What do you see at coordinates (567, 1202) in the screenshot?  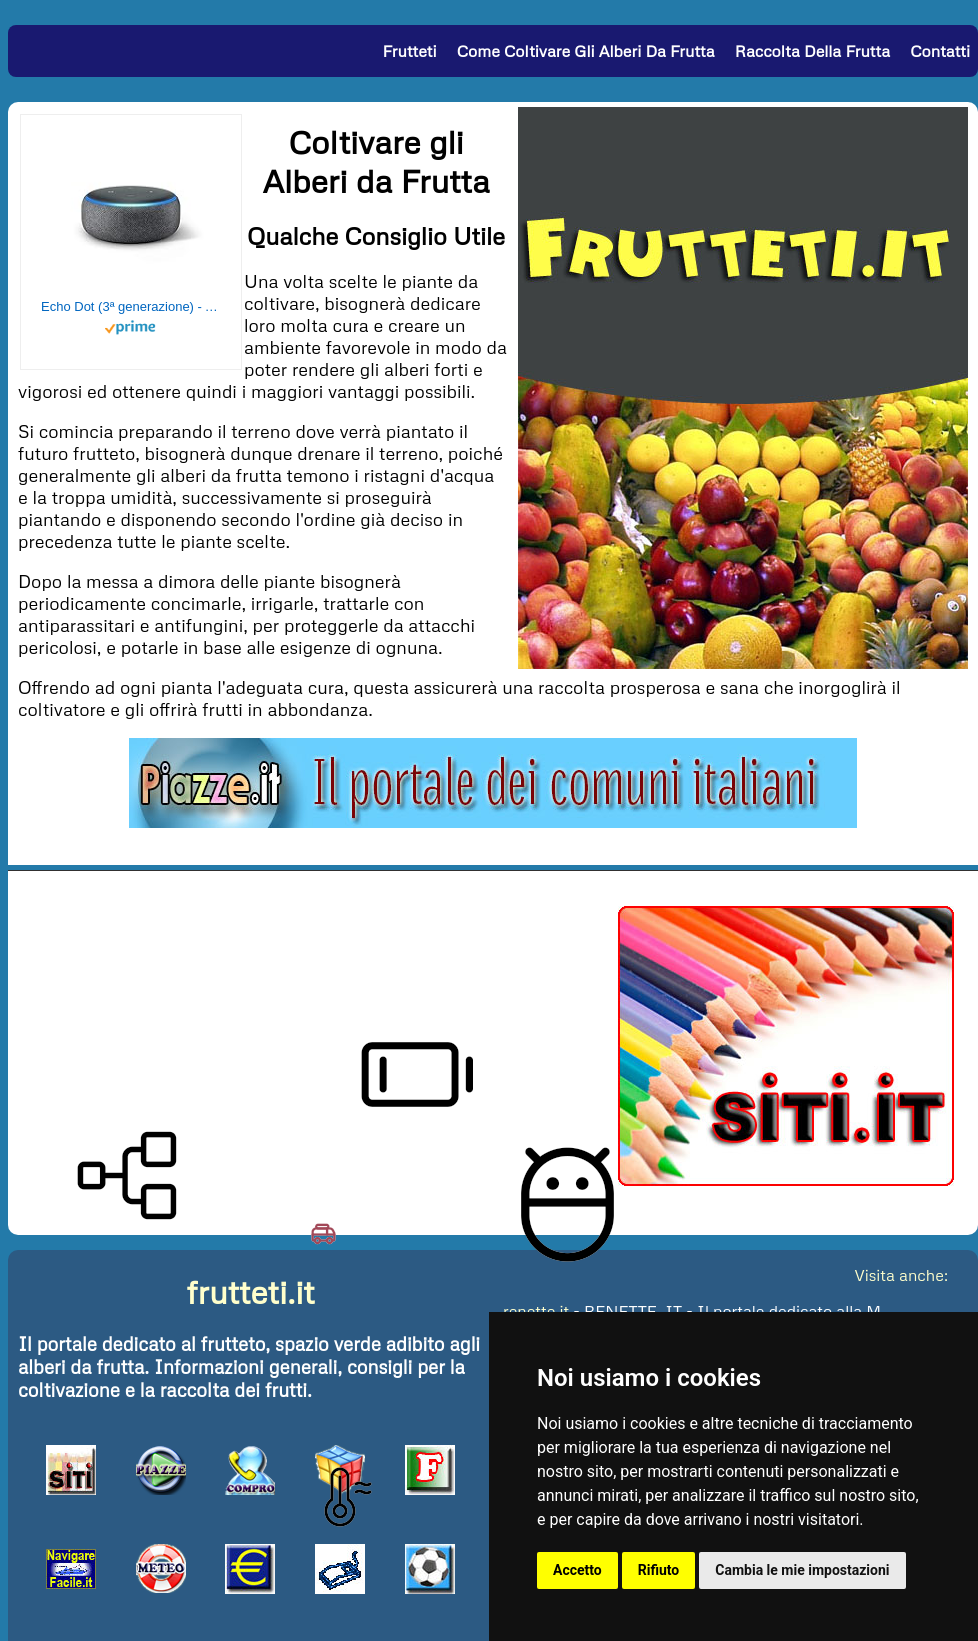 I see `android device or platform indicator` at bounding box center [567, 1202].